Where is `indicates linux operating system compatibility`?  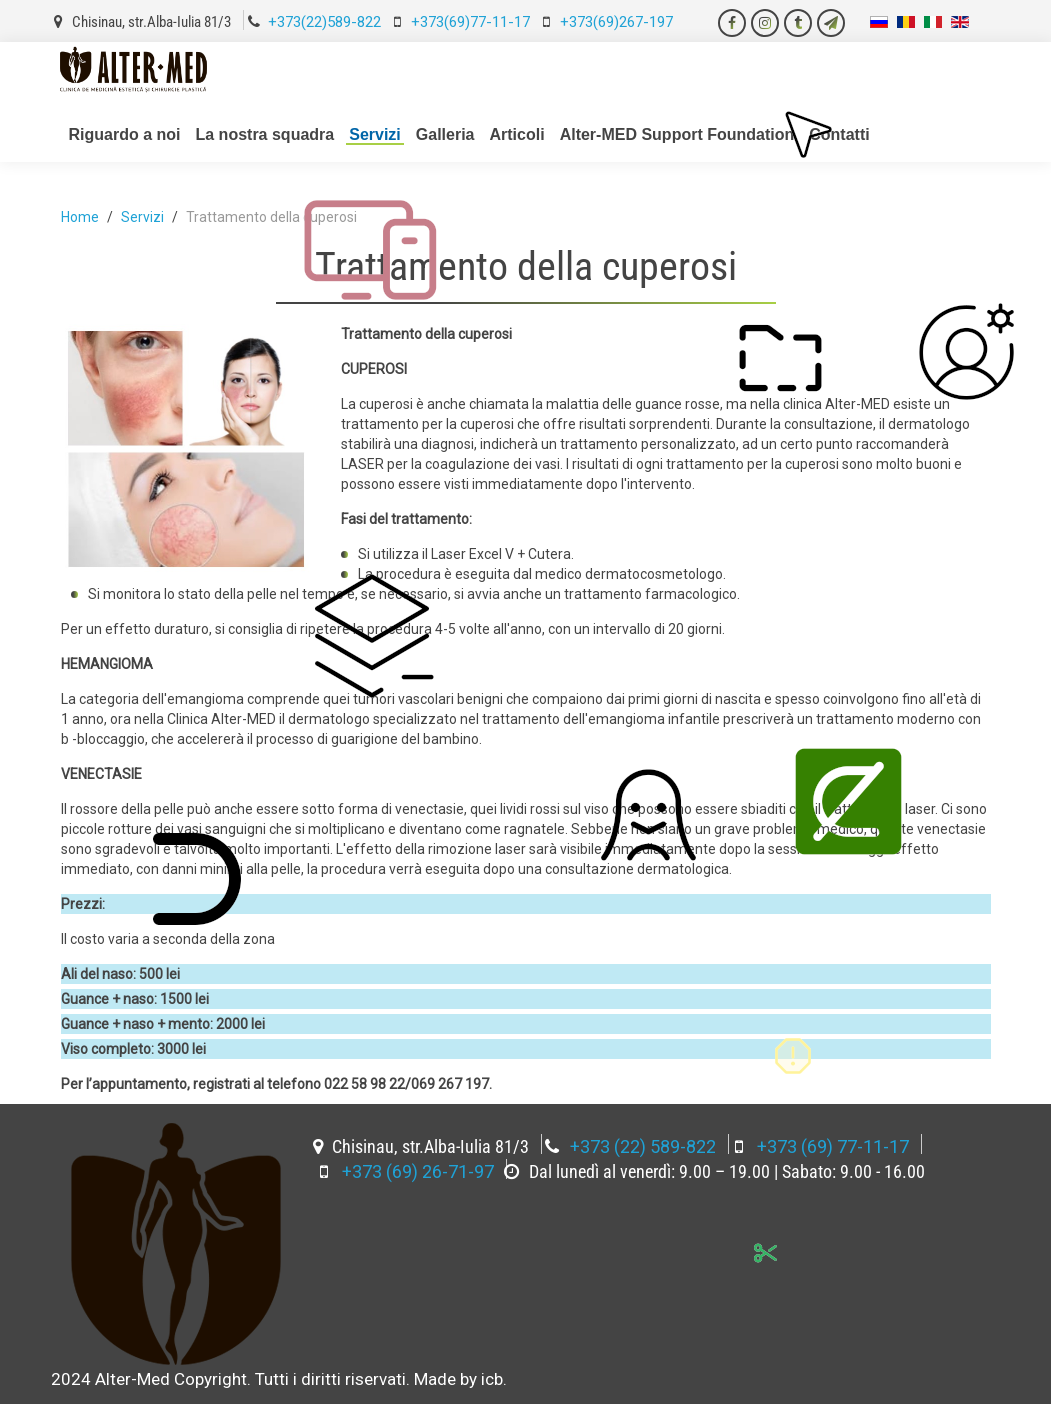 indicates linux operating system compatibility is located at coordinates (648, 820).